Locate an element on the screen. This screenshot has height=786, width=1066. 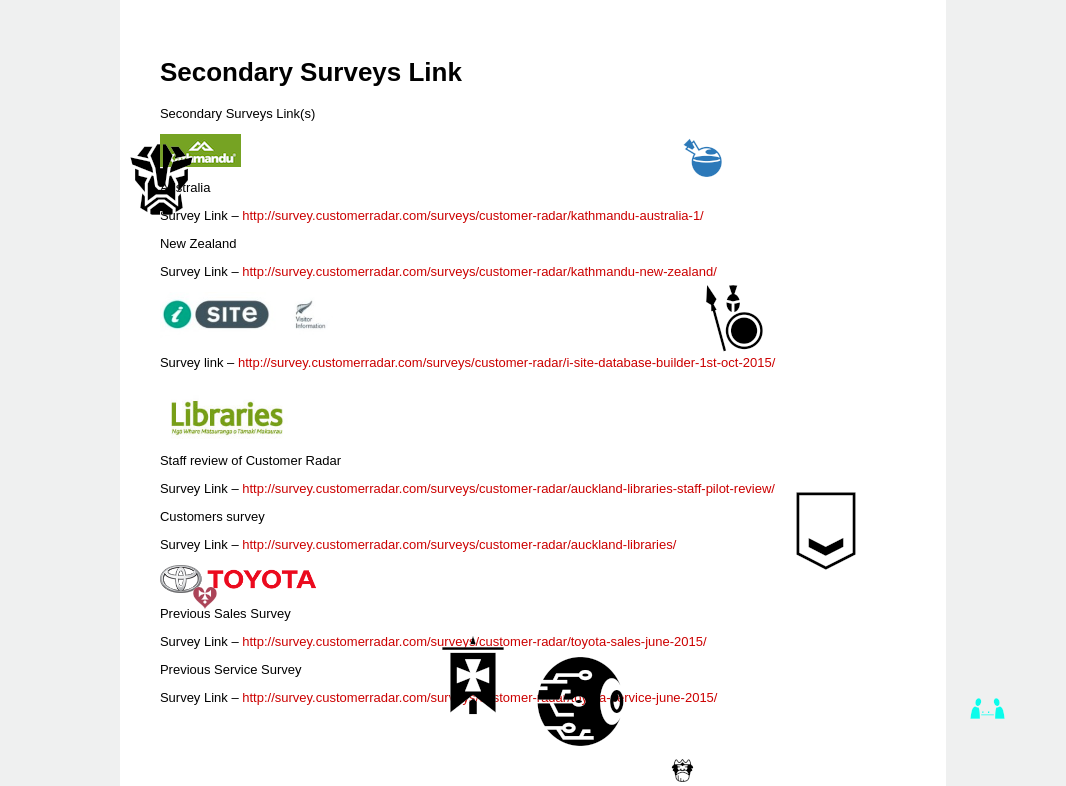
find or join tabletop gaming sessions is located at coordinates (987, 708).